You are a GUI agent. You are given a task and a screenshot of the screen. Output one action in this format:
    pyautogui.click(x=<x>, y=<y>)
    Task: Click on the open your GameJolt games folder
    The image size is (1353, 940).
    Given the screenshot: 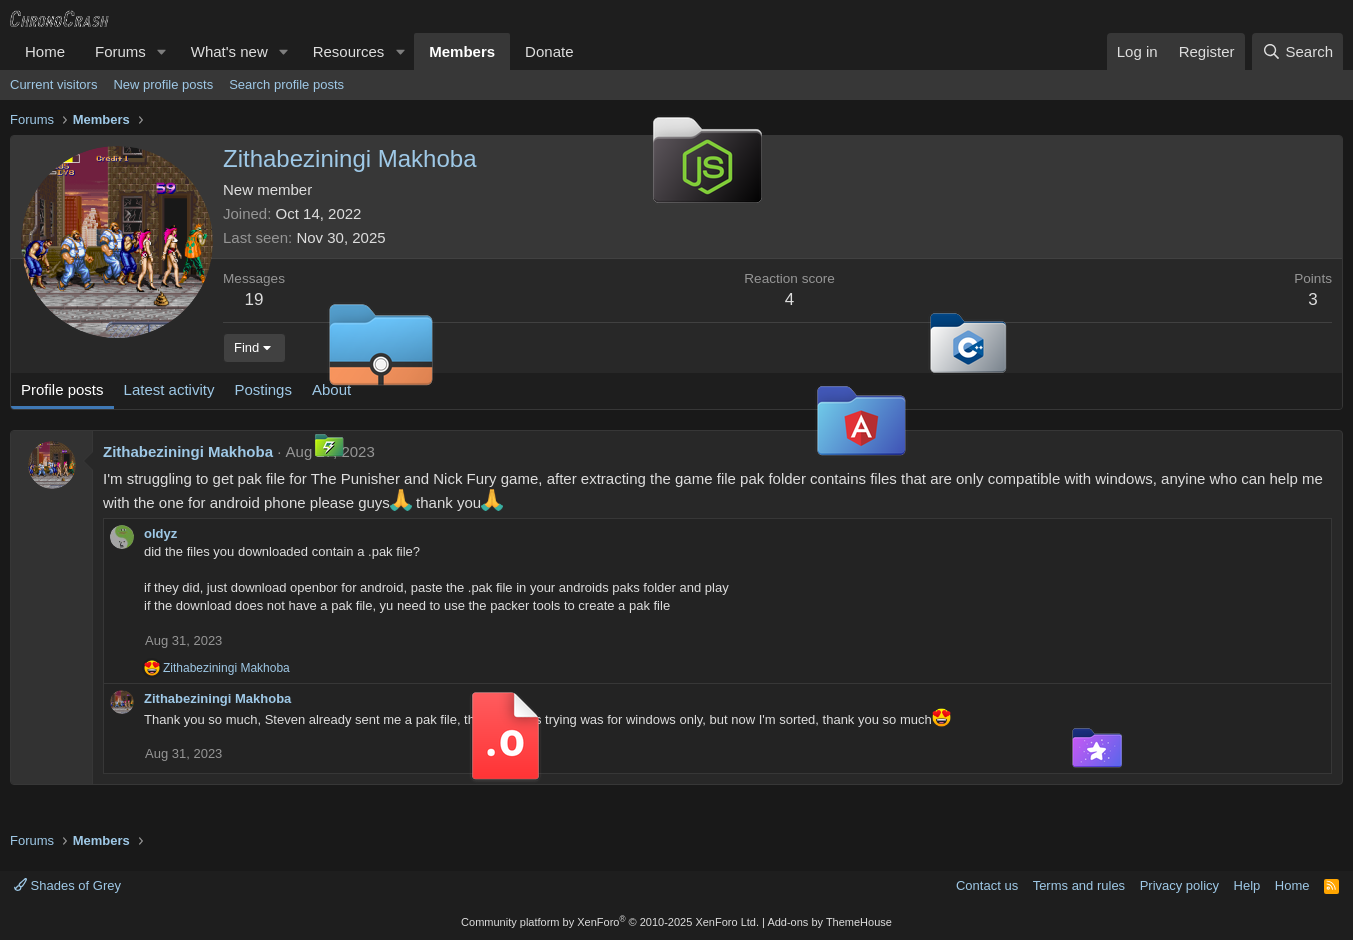 What is the action you would take?
    pyautogui.click(x=329, y=446)
    